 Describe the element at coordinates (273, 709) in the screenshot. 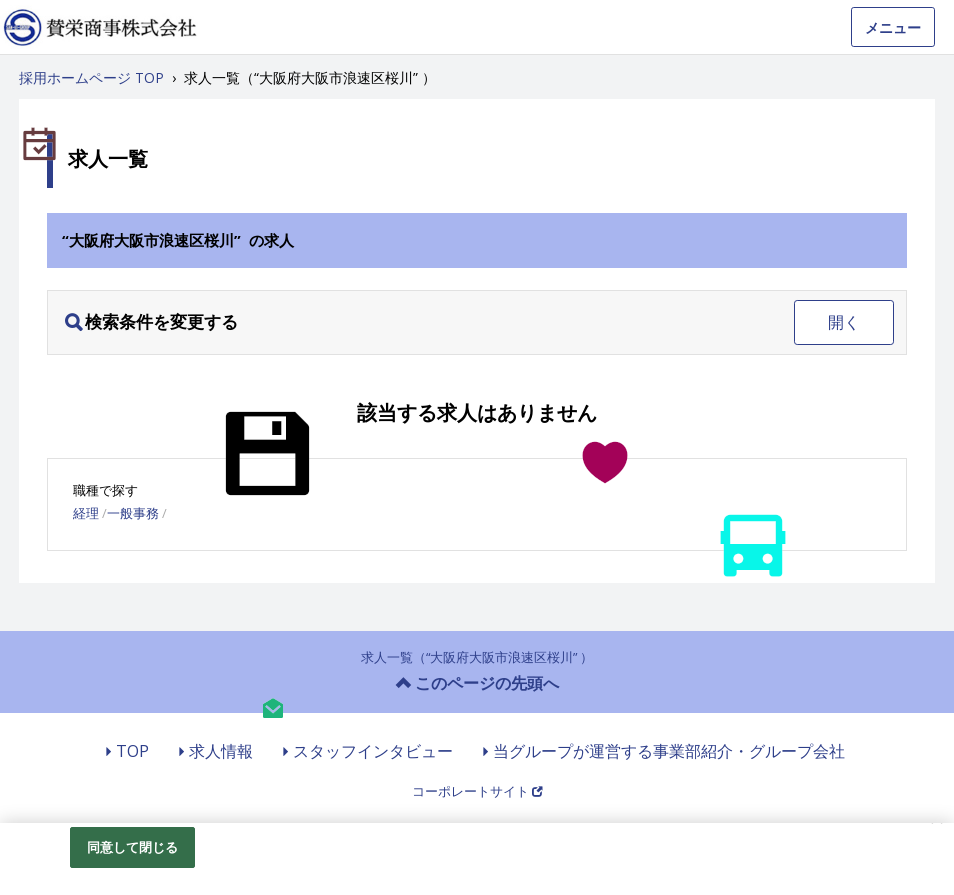

I see `indicates a read or opened email` at that location.